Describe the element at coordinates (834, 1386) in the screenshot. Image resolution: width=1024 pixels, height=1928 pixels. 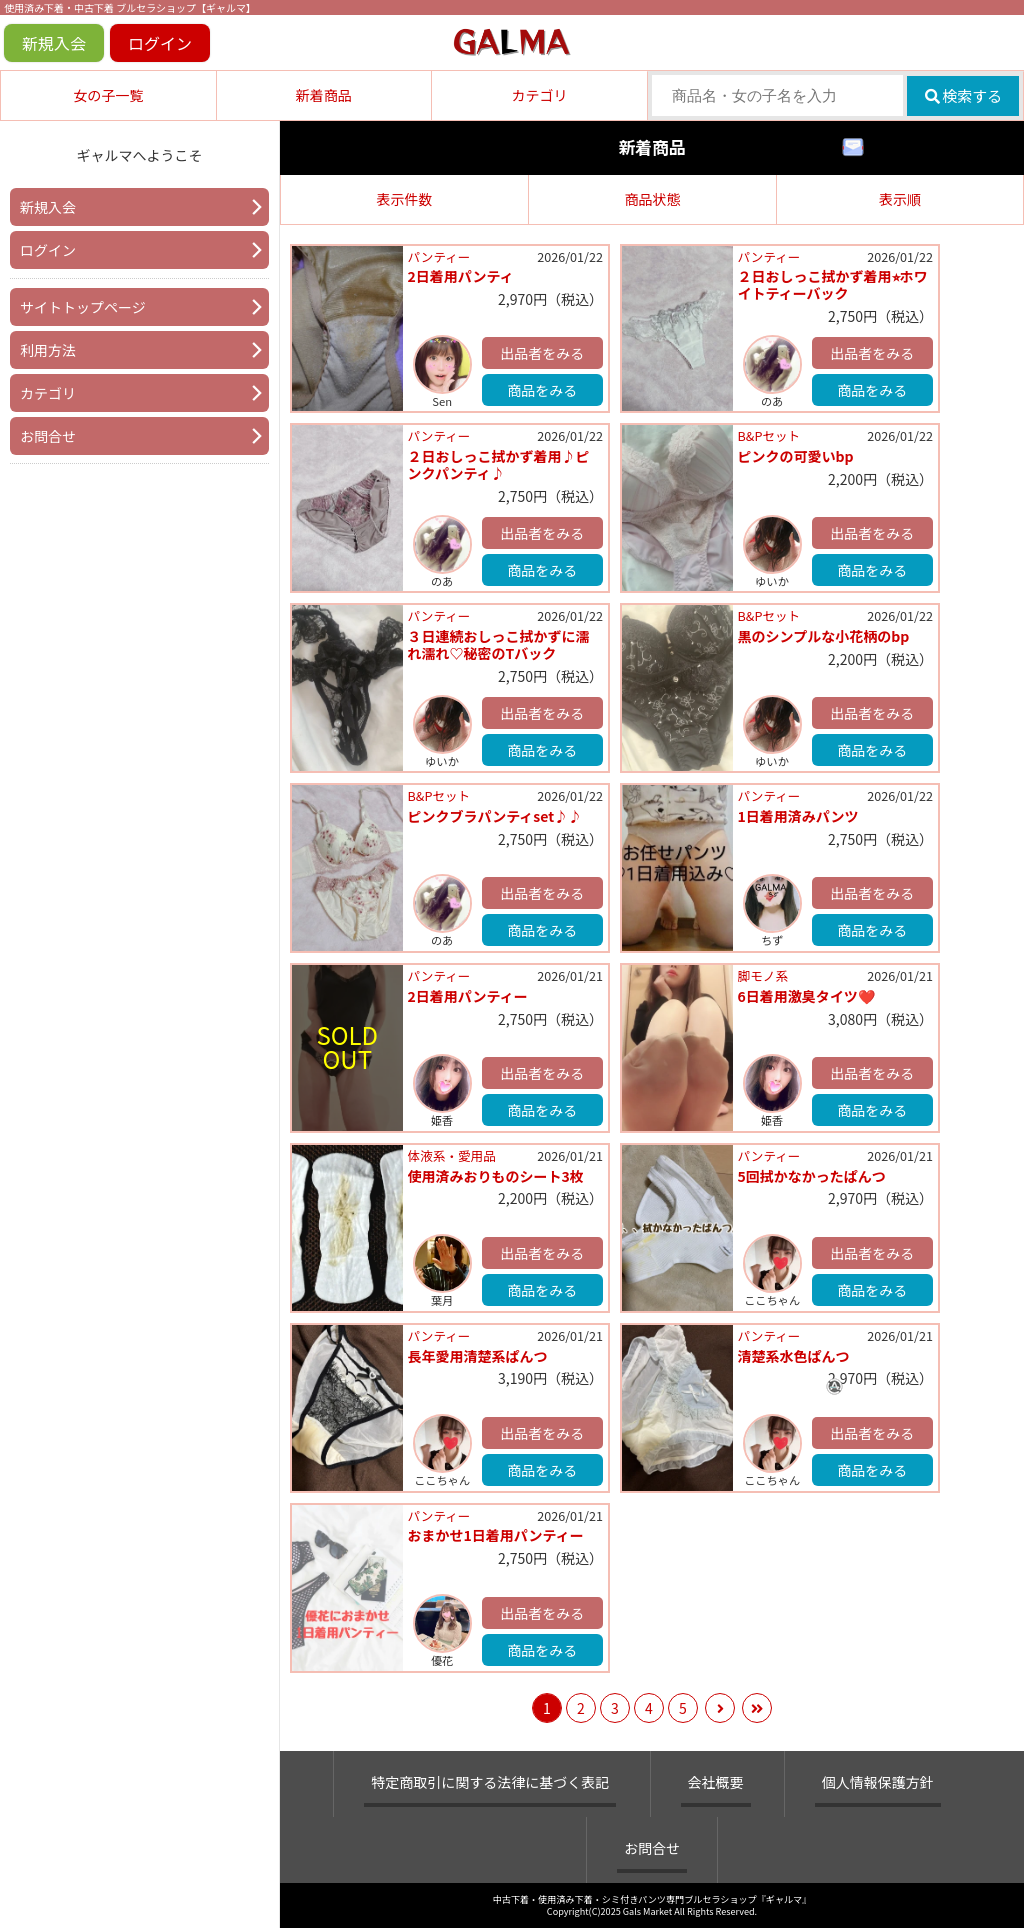
I see `open the software update manager` at that location.